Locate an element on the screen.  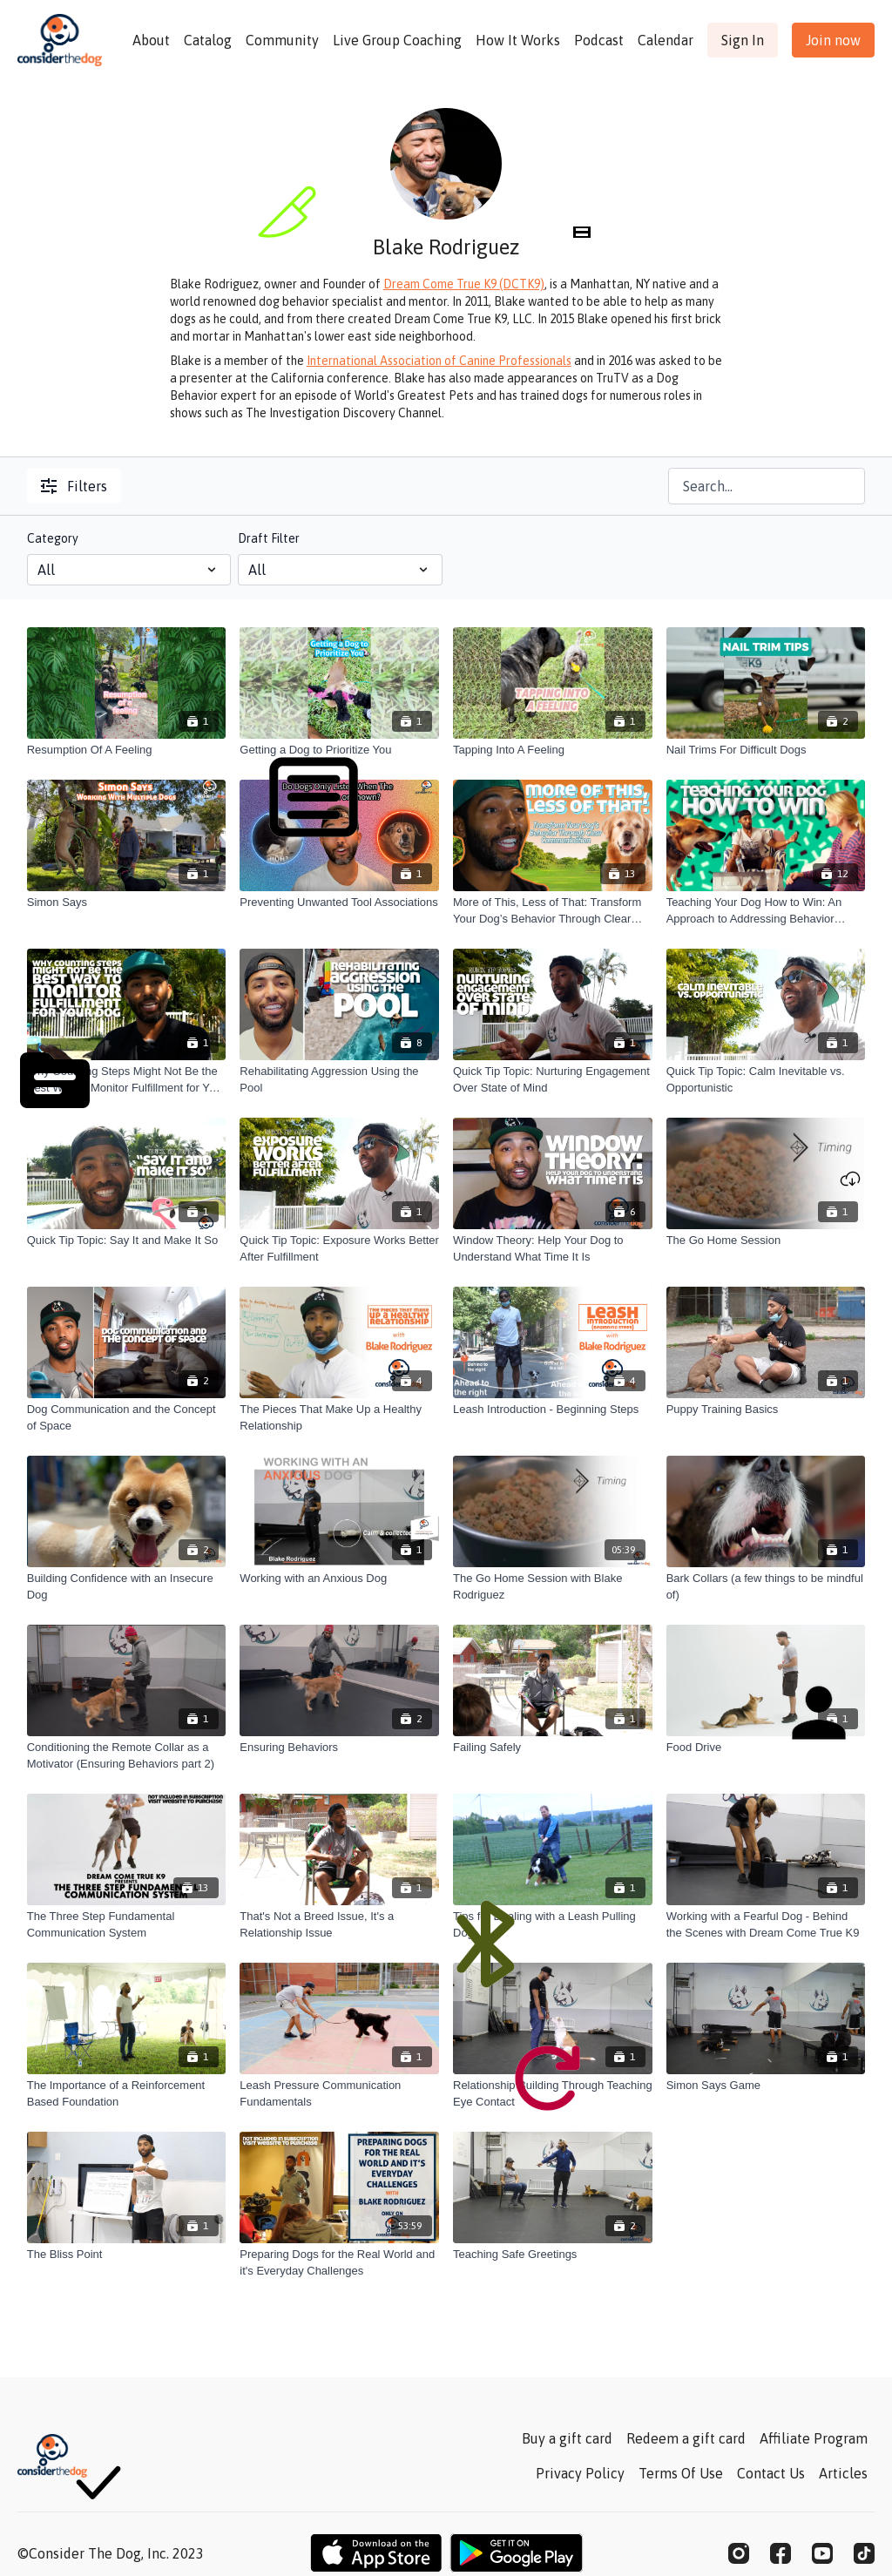
switch to stream or list view is located at coordinates (581, 232).